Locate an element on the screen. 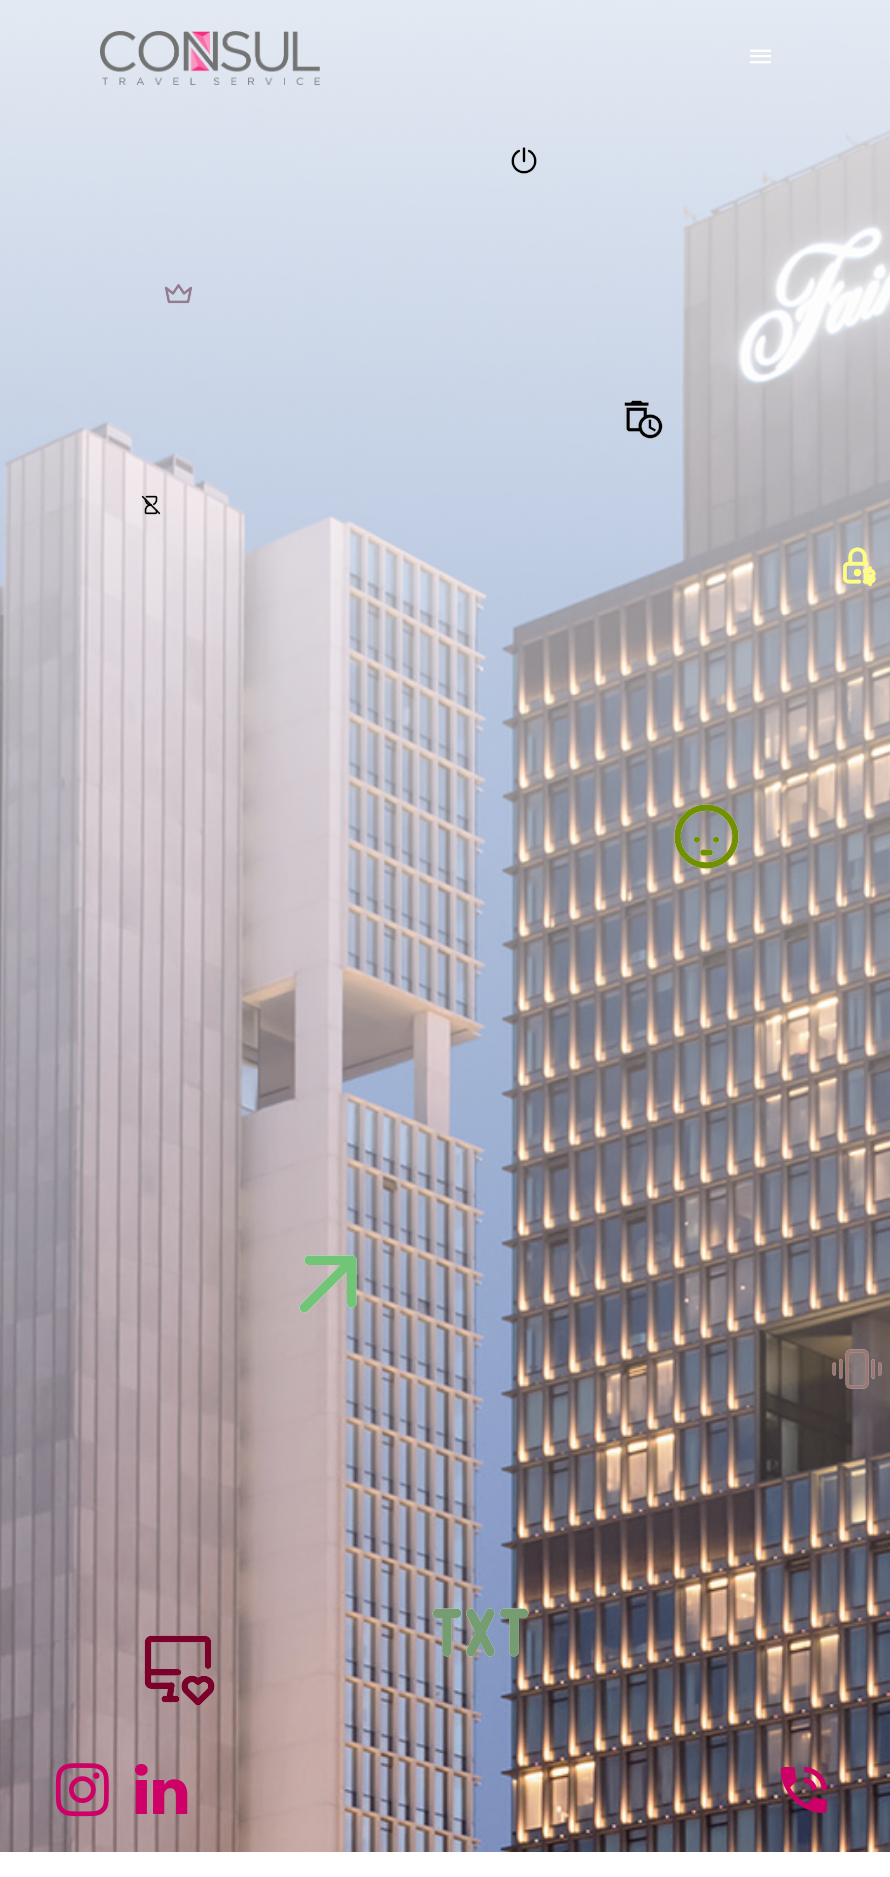  indicates premium or VIP membership status is located at coordinates (178, 293).